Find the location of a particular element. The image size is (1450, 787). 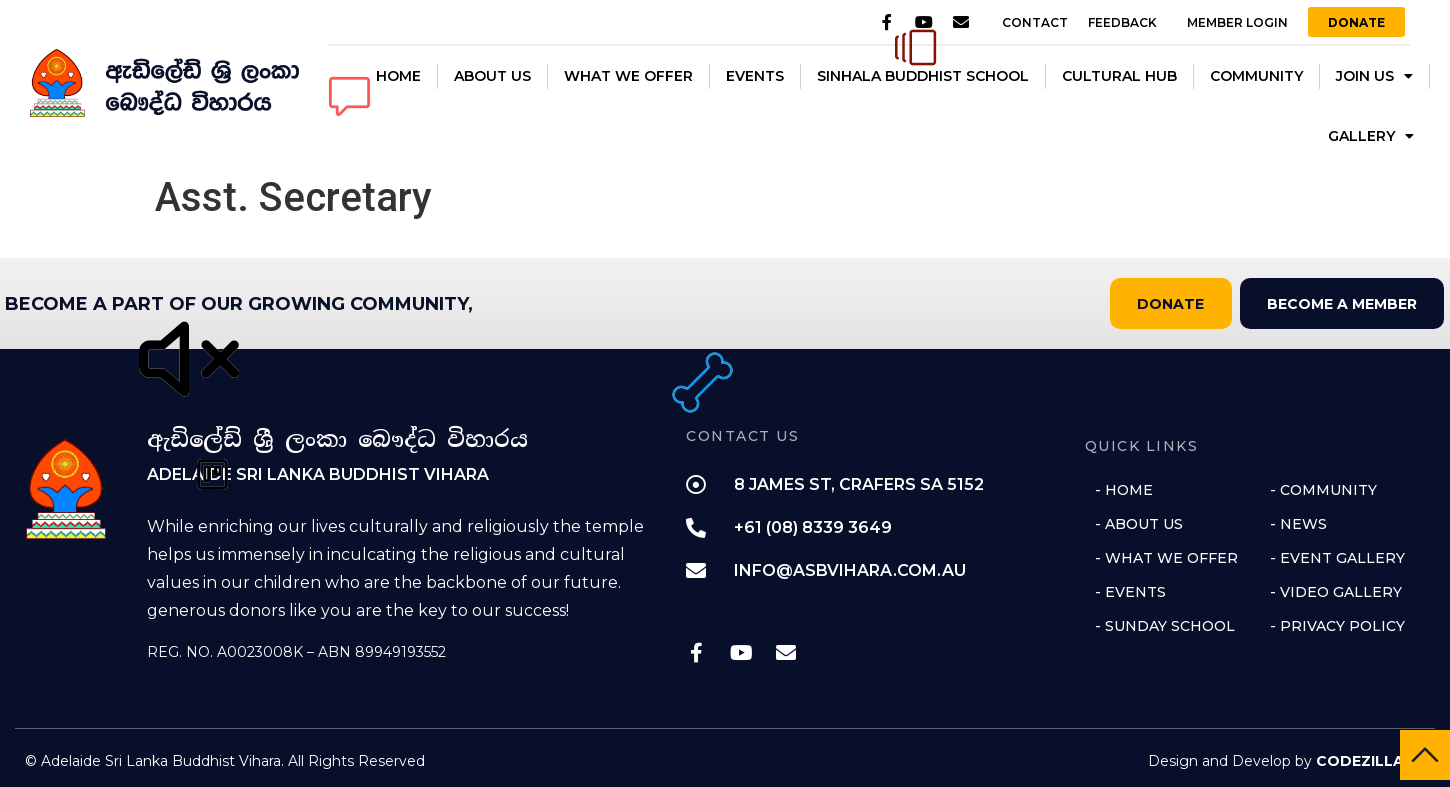

mute audio or sound is located at coordinates (189, 359).